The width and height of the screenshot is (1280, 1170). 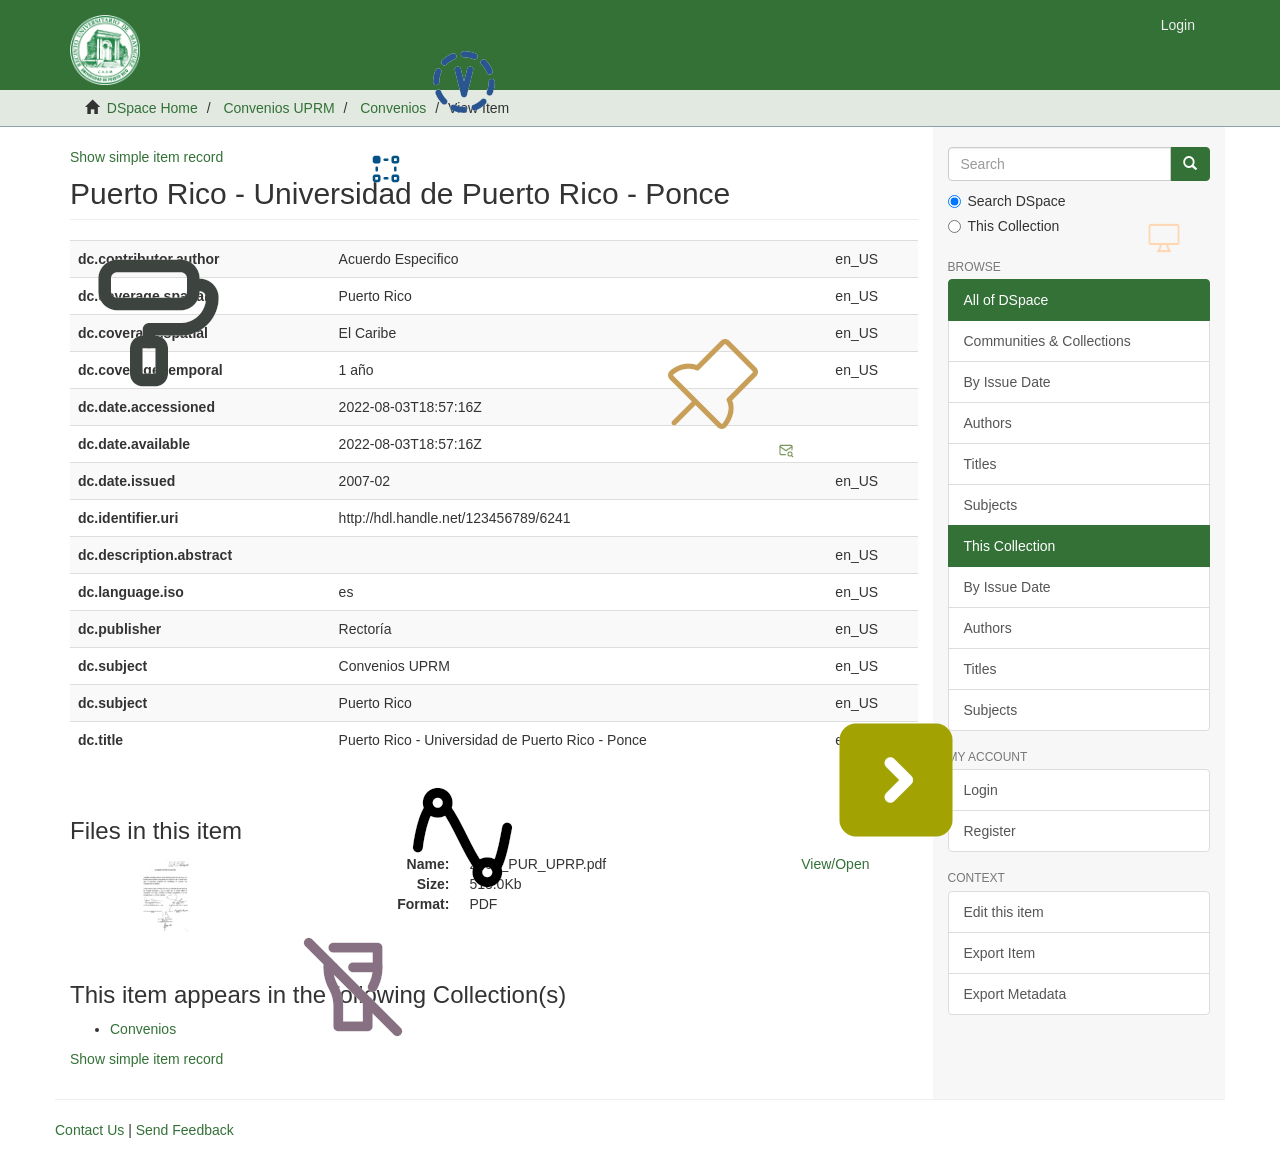 I want to click on indicates a pending or in-progress verification status, so click(x=464, y=82).